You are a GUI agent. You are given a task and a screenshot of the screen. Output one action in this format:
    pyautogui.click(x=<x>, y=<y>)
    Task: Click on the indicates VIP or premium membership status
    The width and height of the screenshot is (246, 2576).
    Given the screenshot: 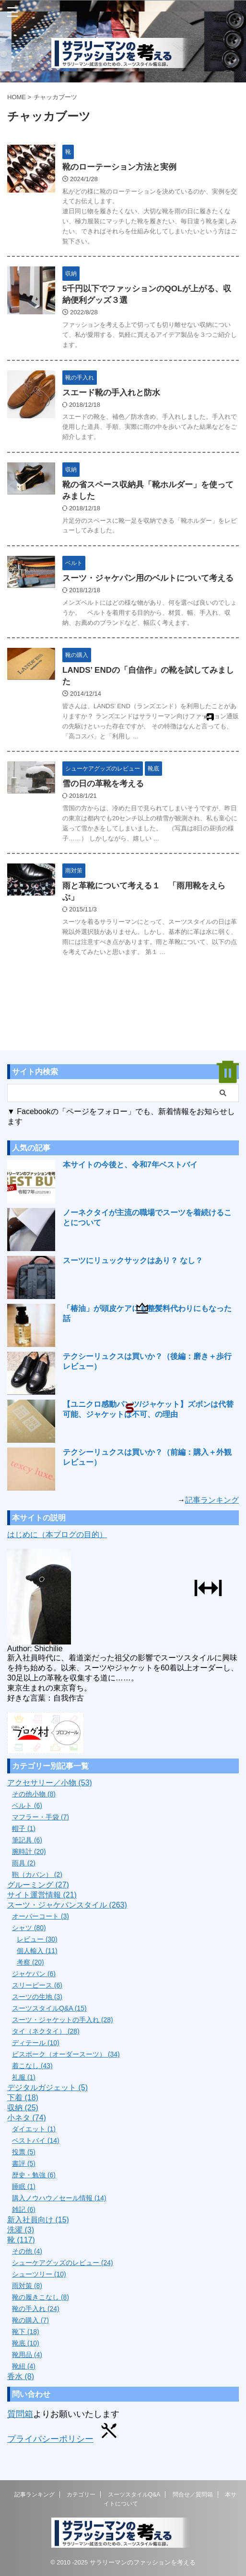 What is the action you would take?
    pyautogui.click(x=142, y=1308)
    